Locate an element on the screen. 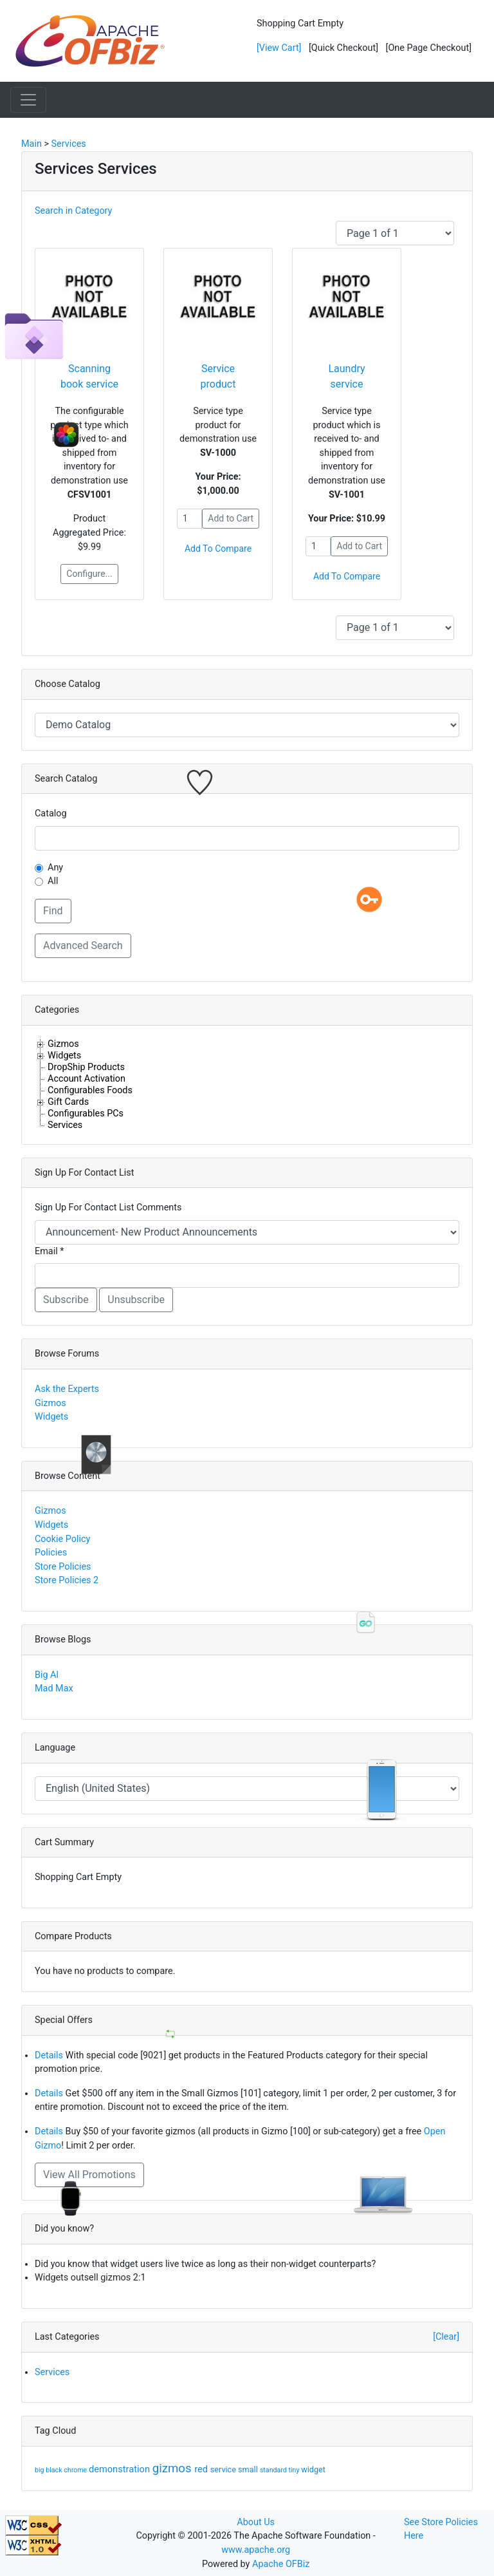  view connected iPhone device is located at coordinates (381, 1790).